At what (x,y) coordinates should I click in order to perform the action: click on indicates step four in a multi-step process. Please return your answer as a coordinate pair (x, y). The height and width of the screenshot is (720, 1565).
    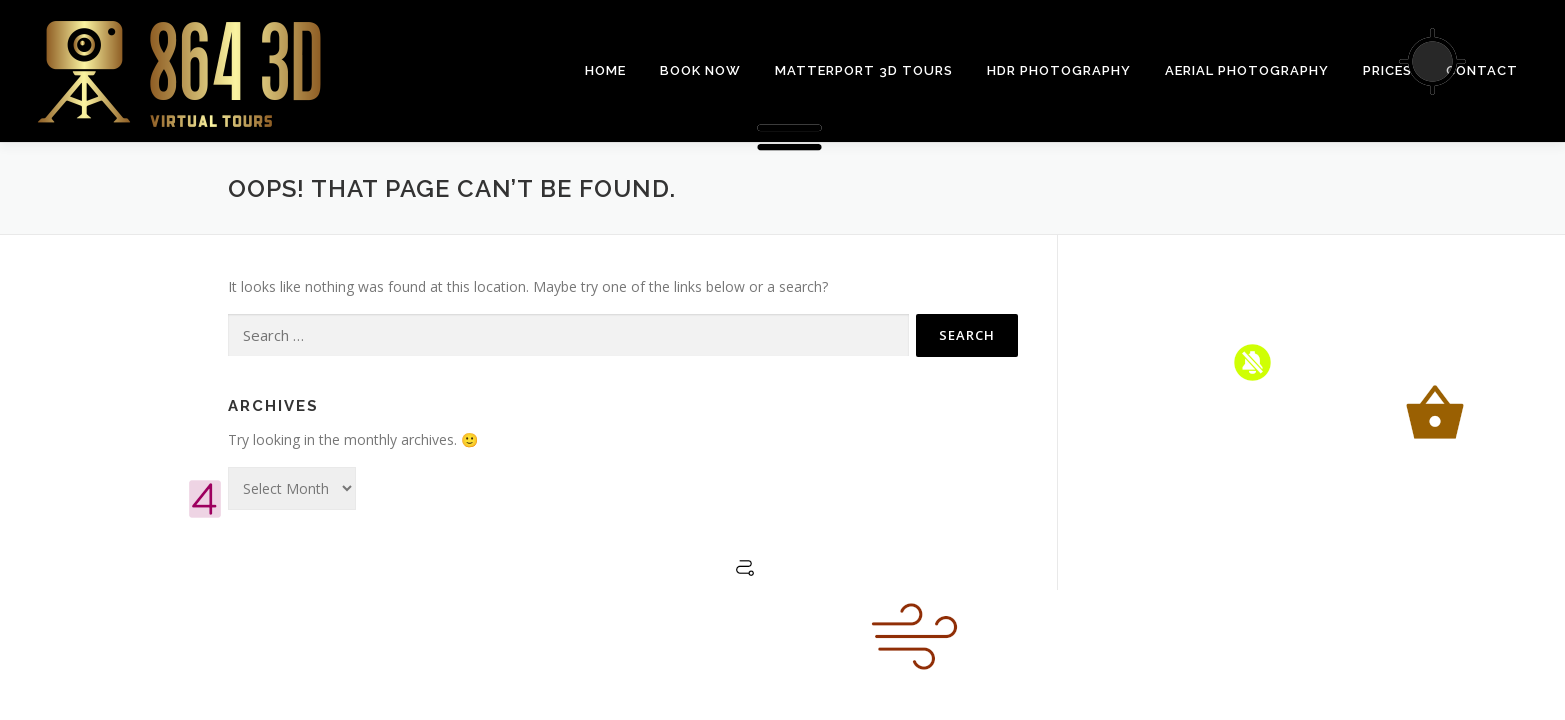
    Looking at the image, I should click on (205, 499).